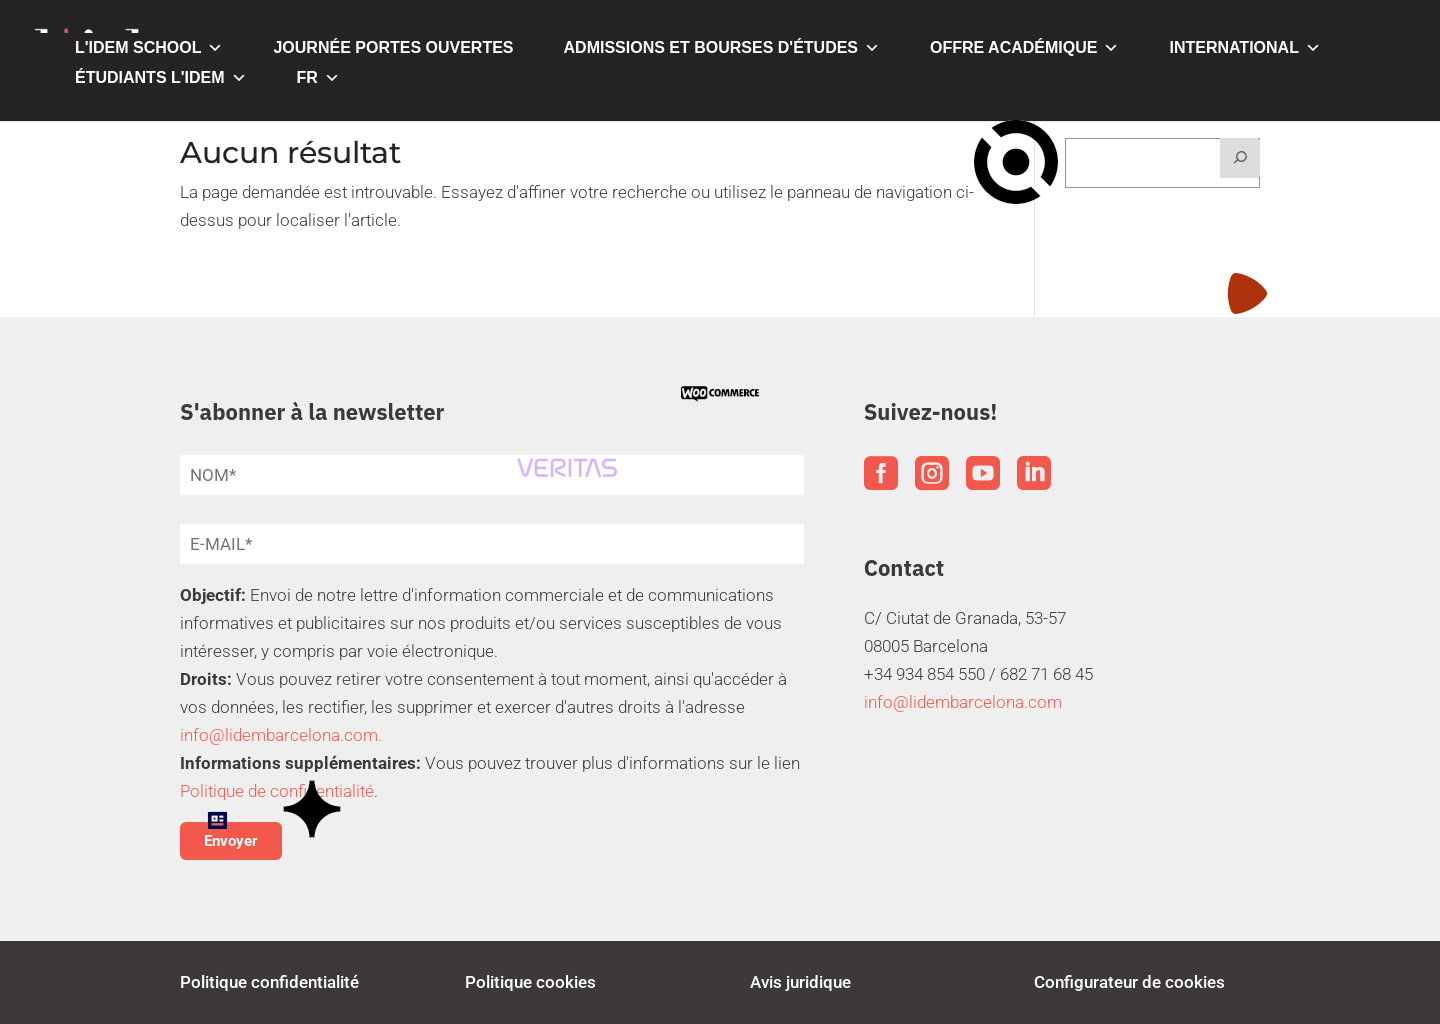 This screenshot has height=1024, width=1440. What do you see at coordinates (1247, 293) in the screenshot?
I see `open the Zalando shopping app` at bounding box center [1247, 293].